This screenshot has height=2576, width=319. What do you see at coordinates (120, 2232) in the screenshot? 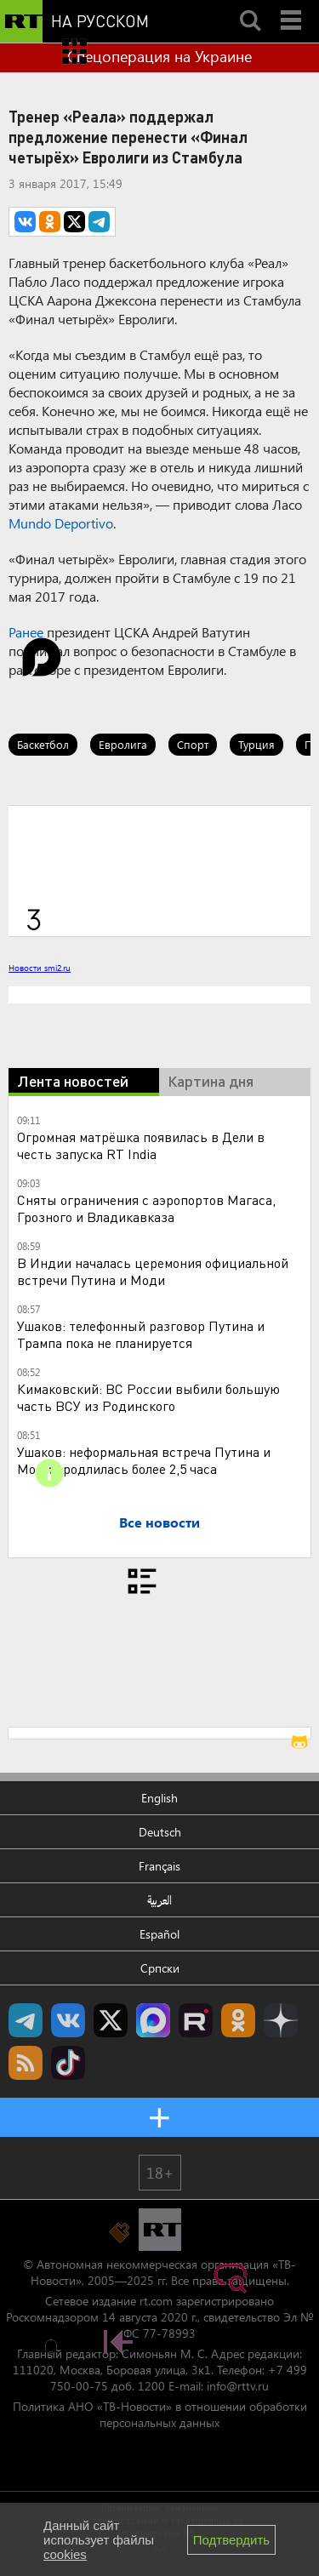
I see `access brush or painting tools` at bounding box center [120, 2232].